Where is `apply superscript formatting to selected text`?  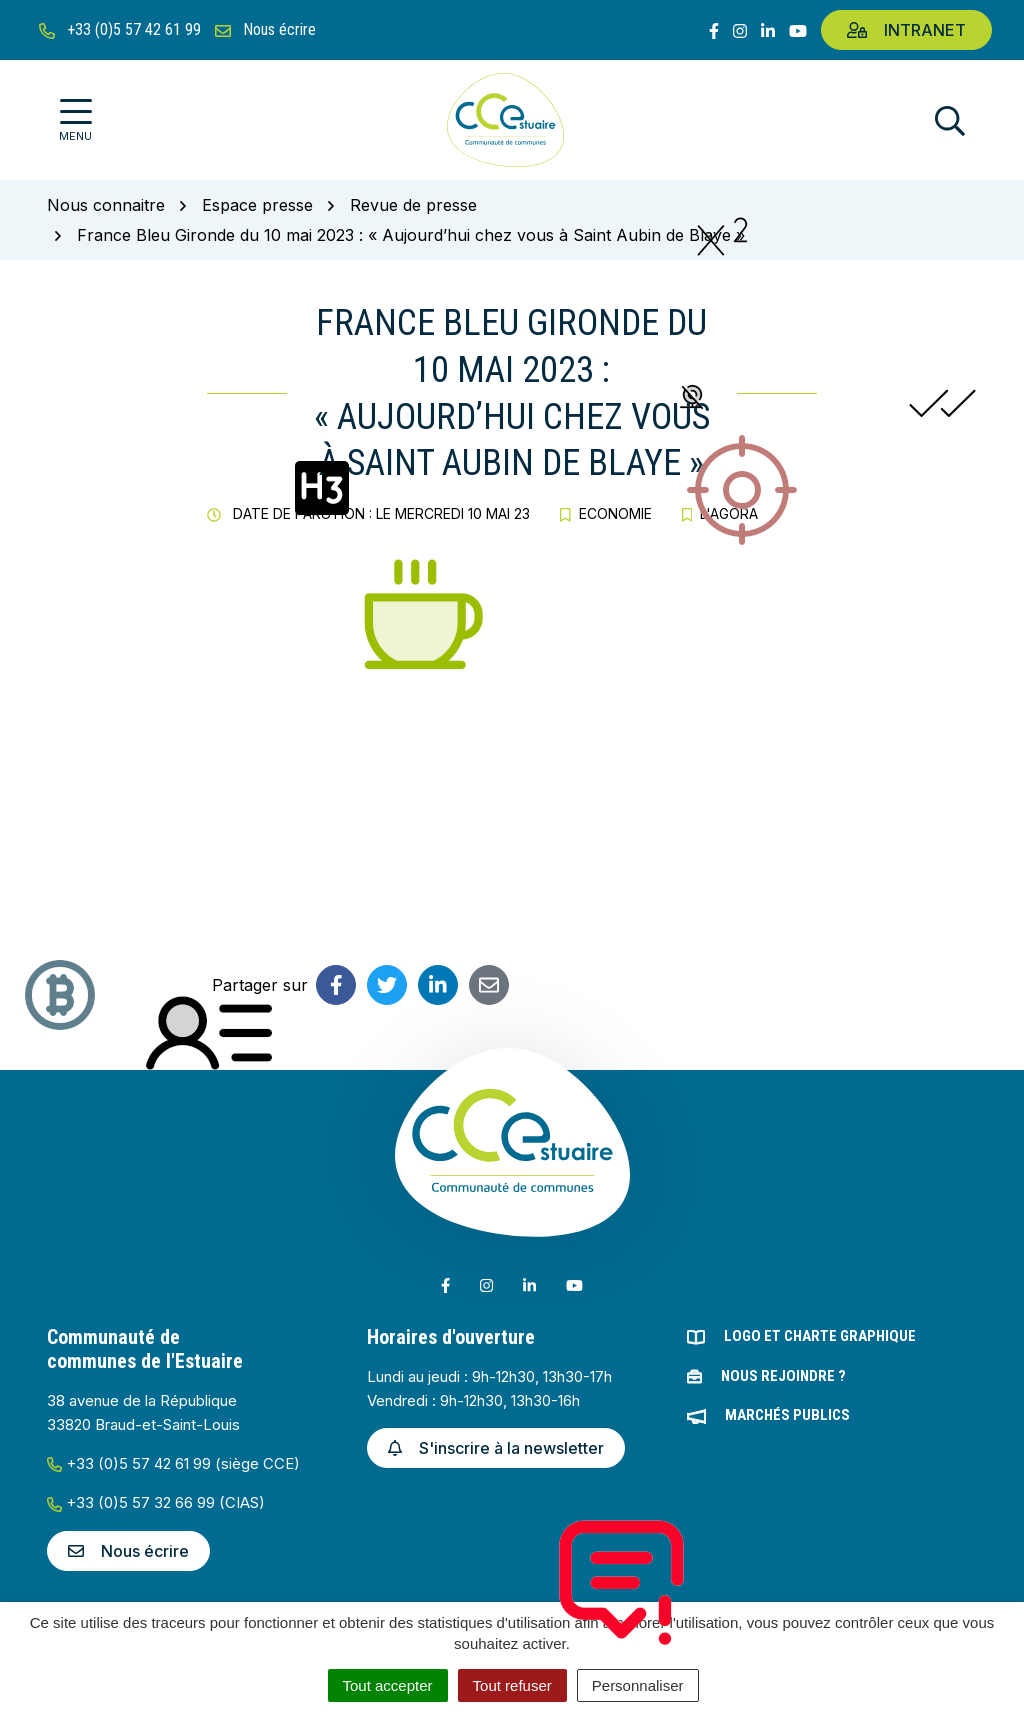 apply superscript formatting to selected text is located at coordinates (719, 237).